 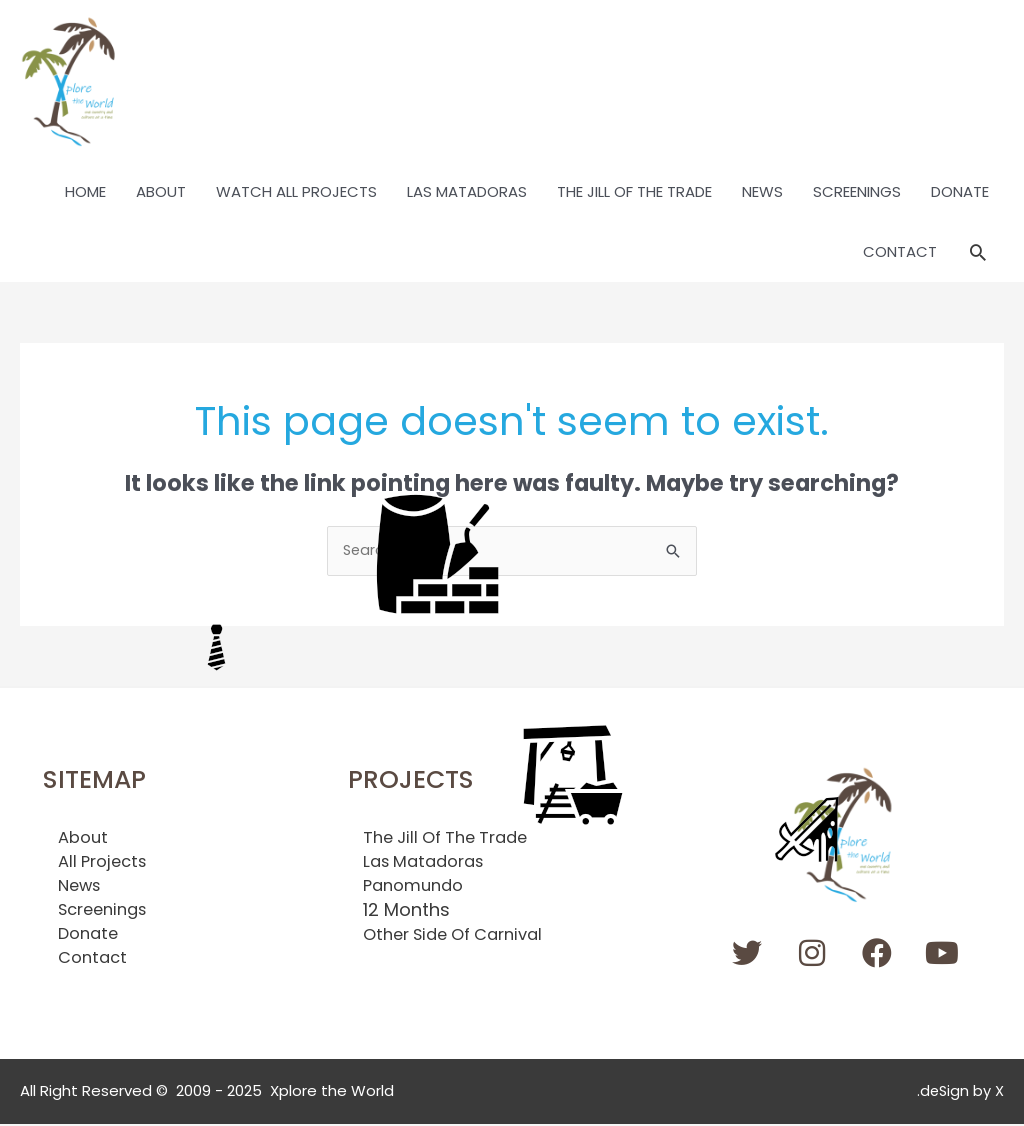 What do you see at coordinates (573, 775) in the screenshot?
I see `access gold mine resource building` at bounding box center [573, 775].